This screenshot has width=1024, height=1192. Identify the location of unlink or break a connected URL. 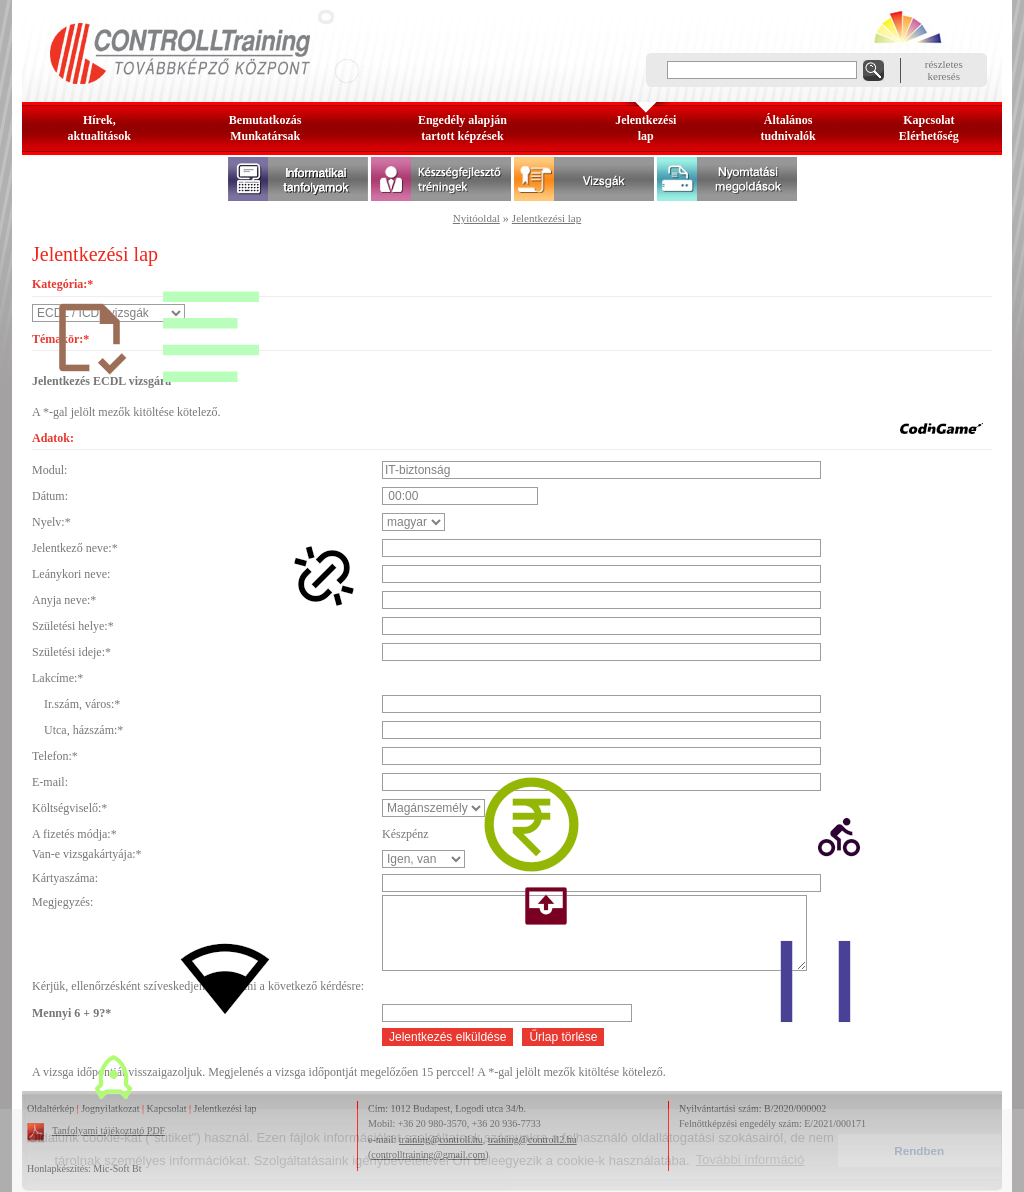
(324, 576).